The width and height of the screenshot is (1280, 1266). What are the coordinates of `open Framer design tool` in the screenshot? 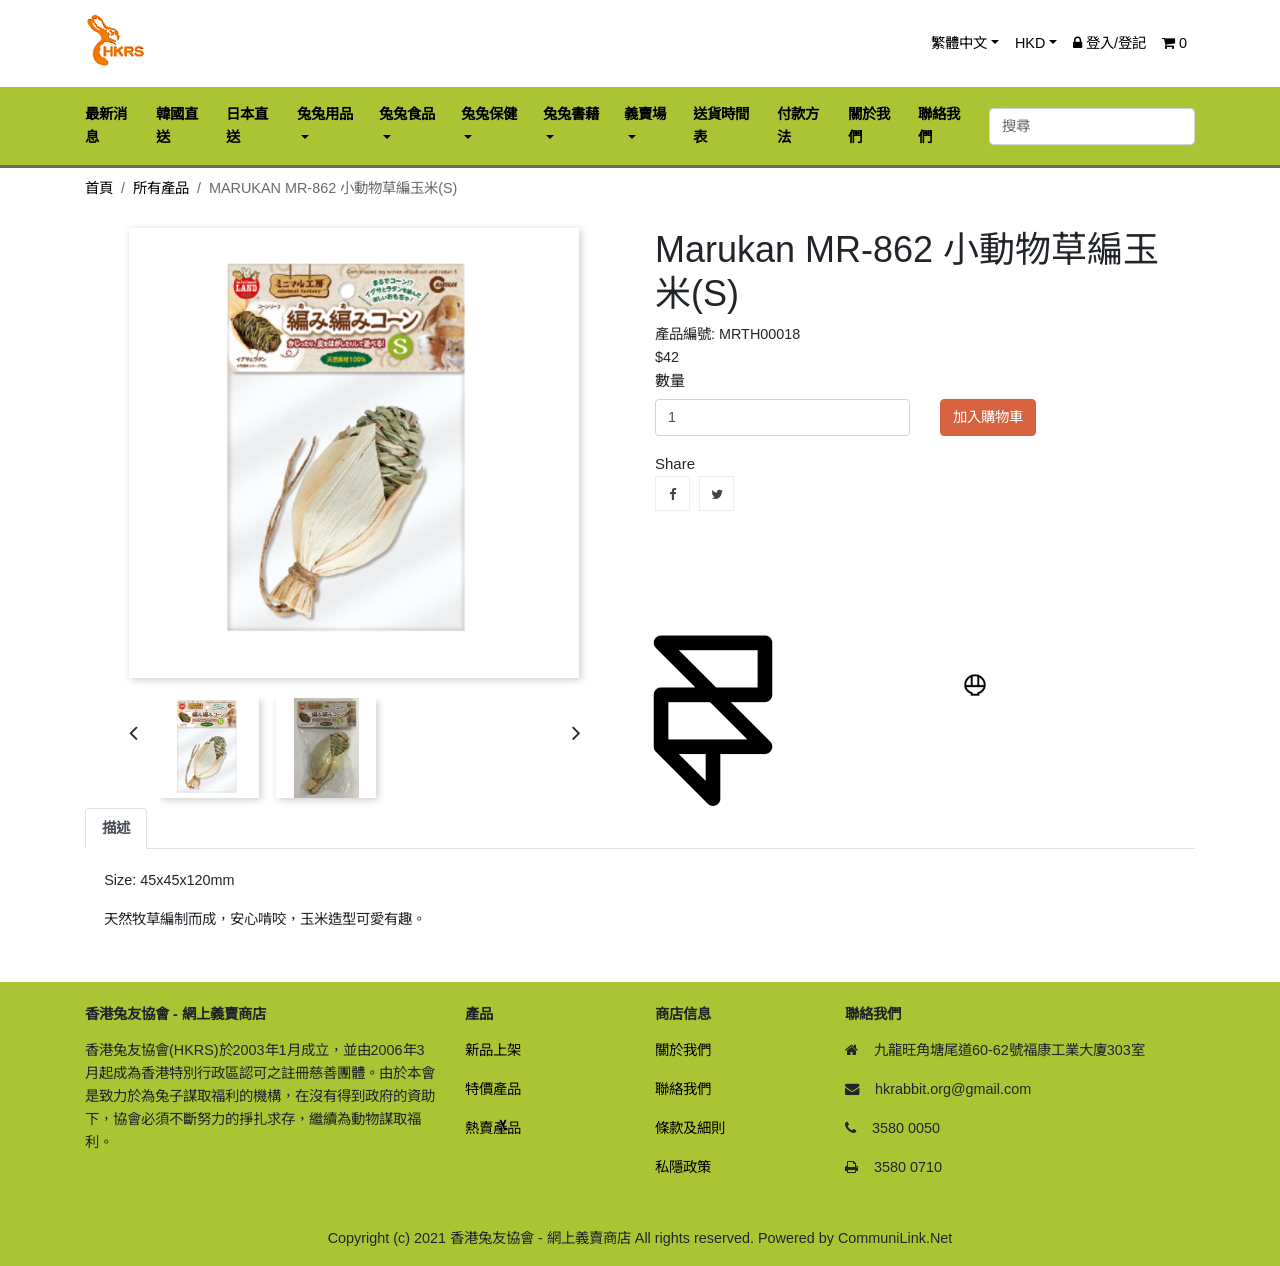 It's located at (713, 717).